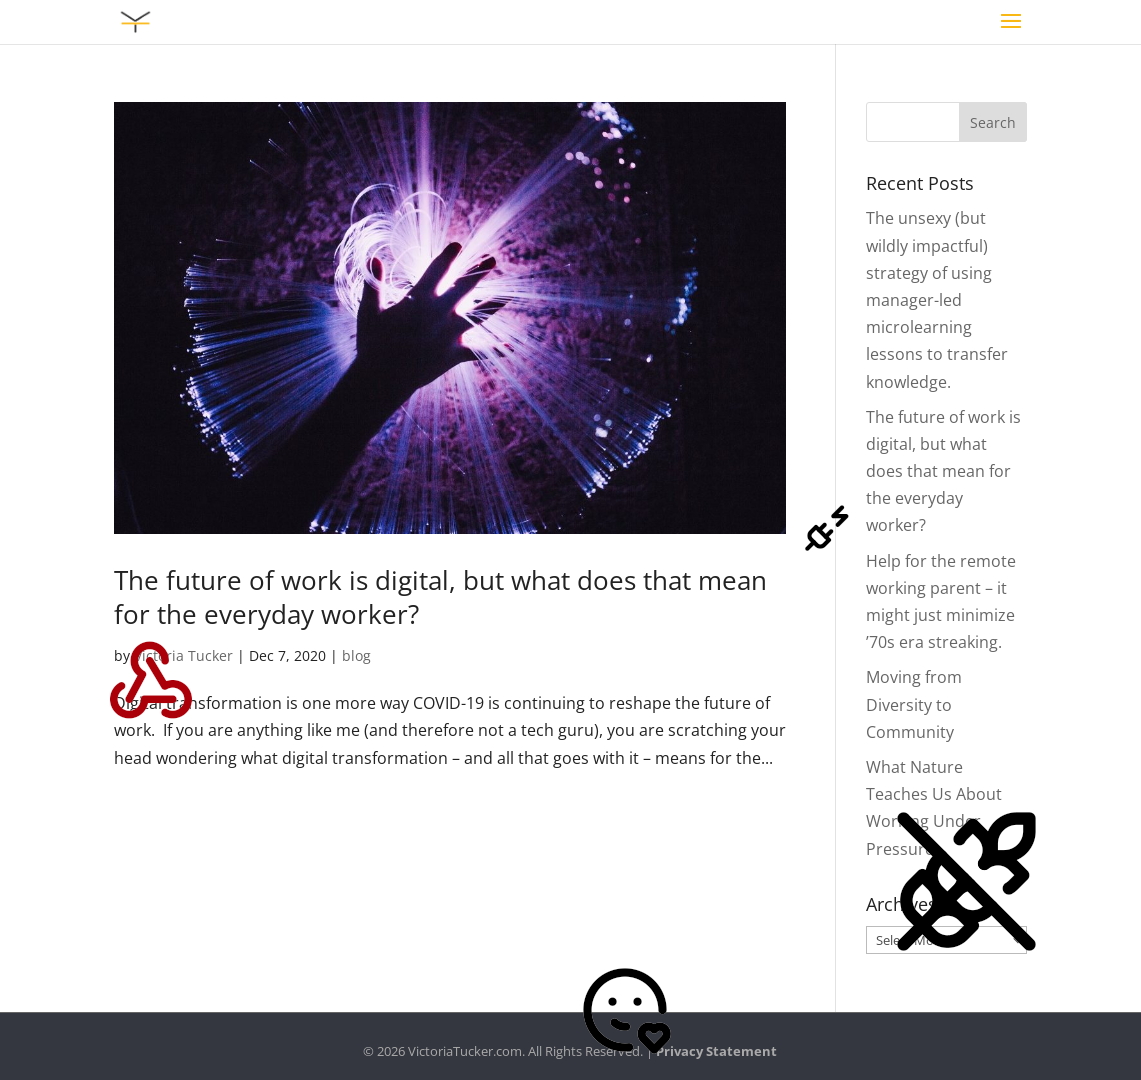 This screenshot has height=1080, width=1141. I want to click on react with love or affection, so click(625, 1010).